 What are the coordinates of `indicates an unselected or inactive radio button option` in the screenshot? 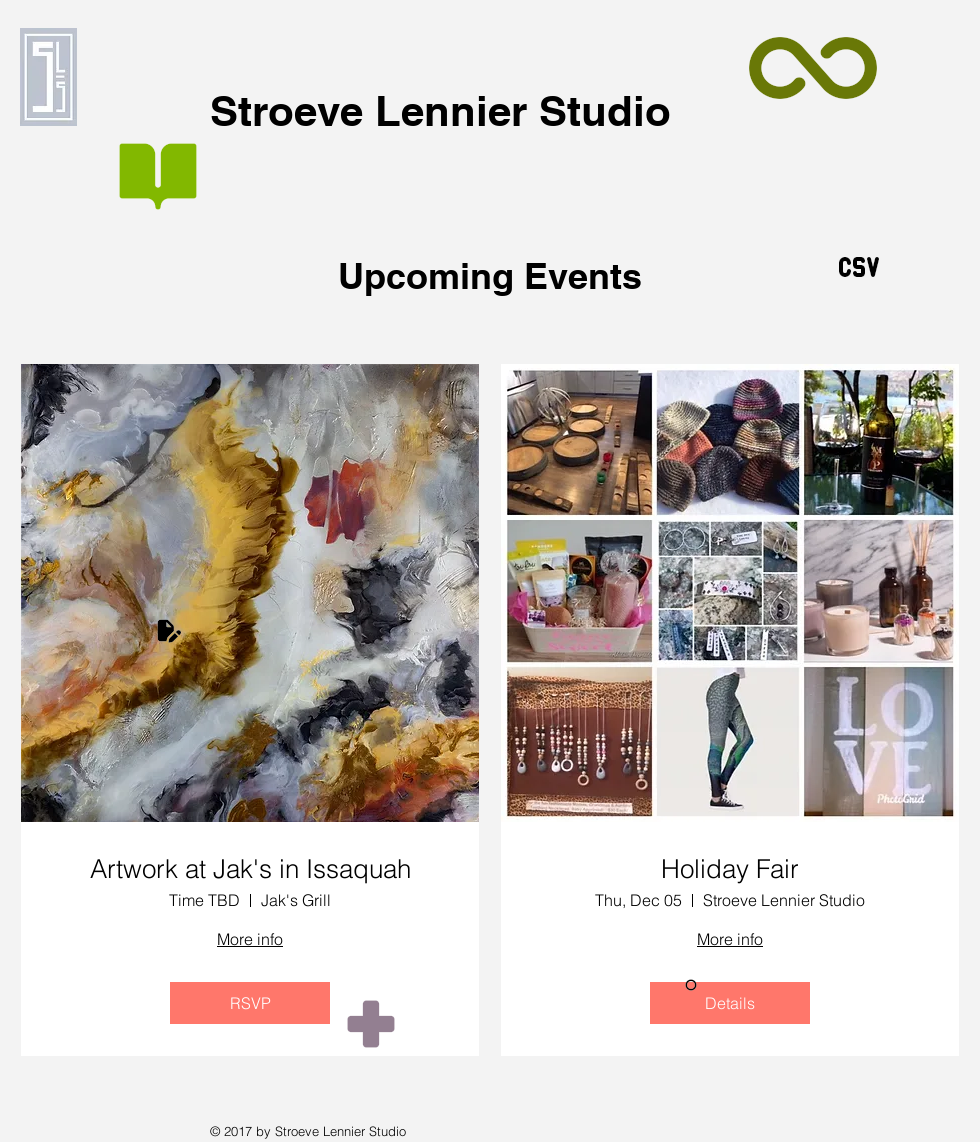 It's located at (691, 985).